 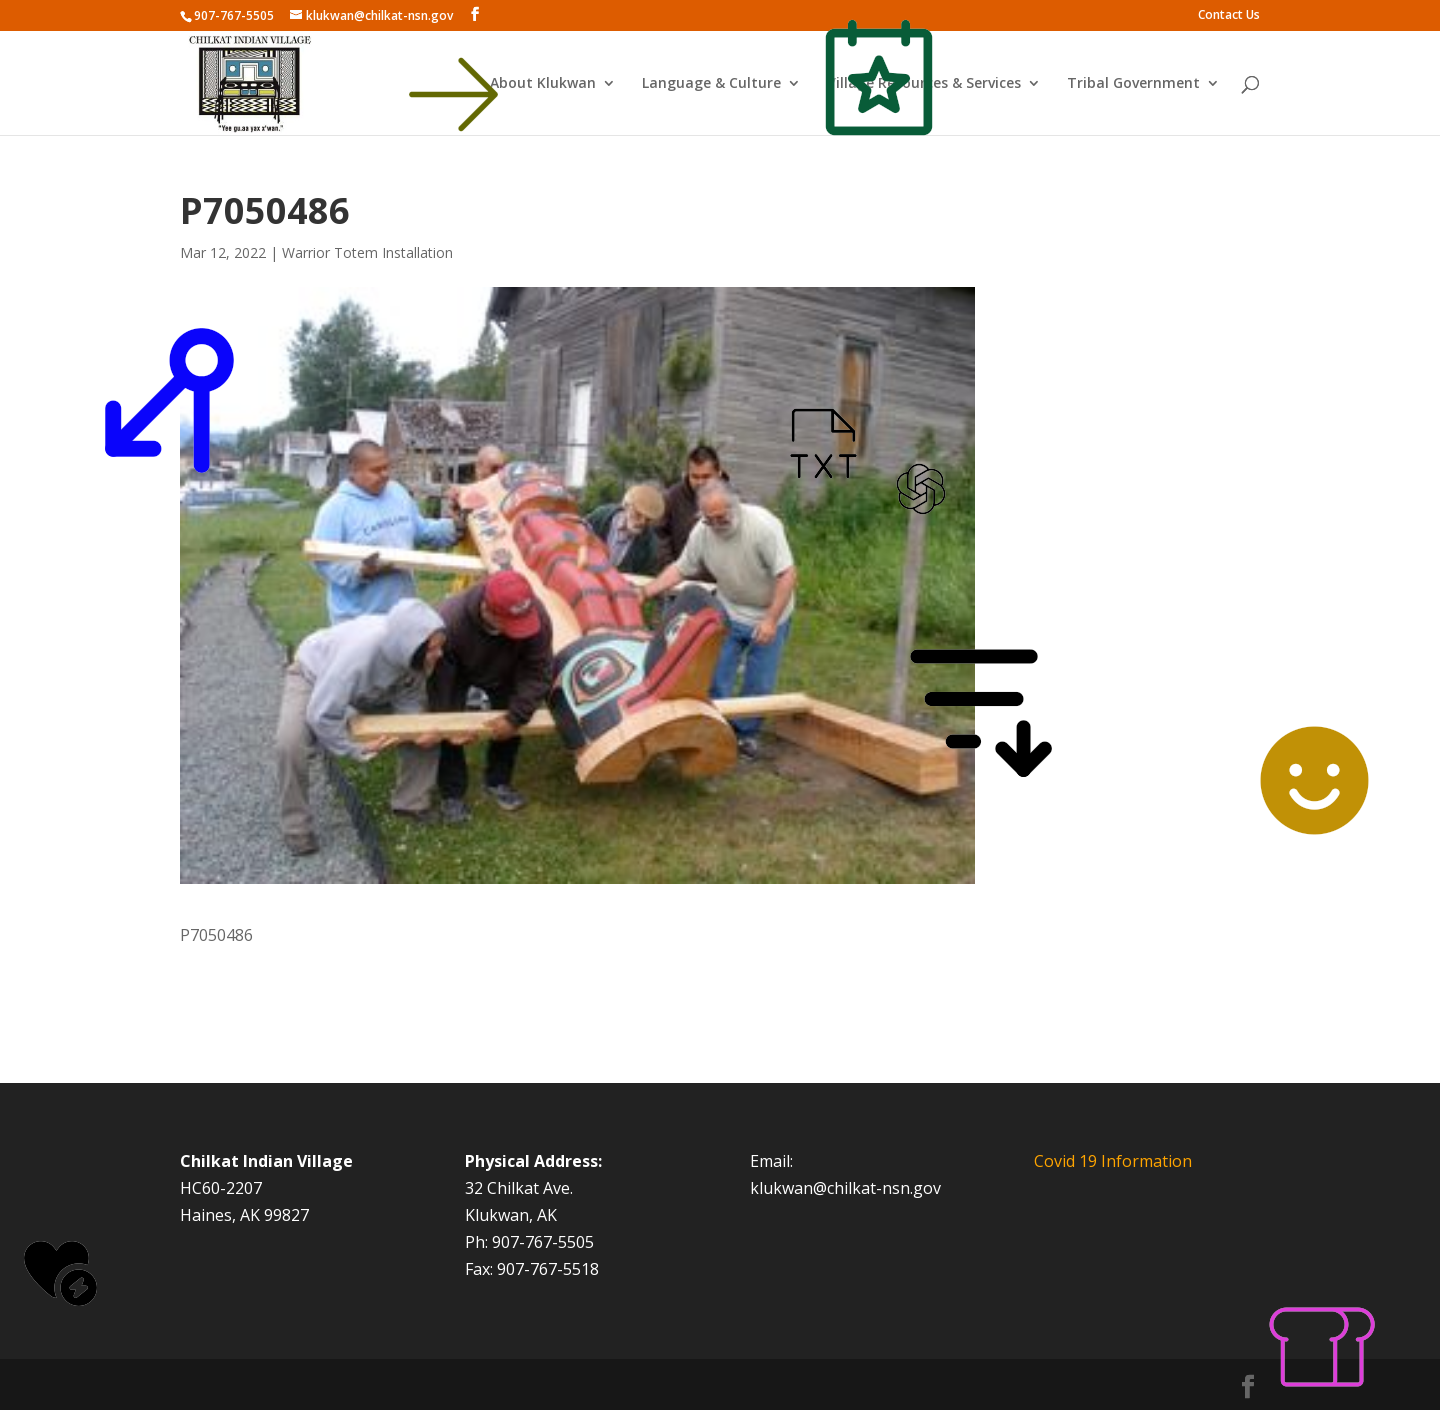 What do you see at coordinates (453, 94) in the screenshot?
I see `navigate to the next item or screen` at bounding box center [453, 94].